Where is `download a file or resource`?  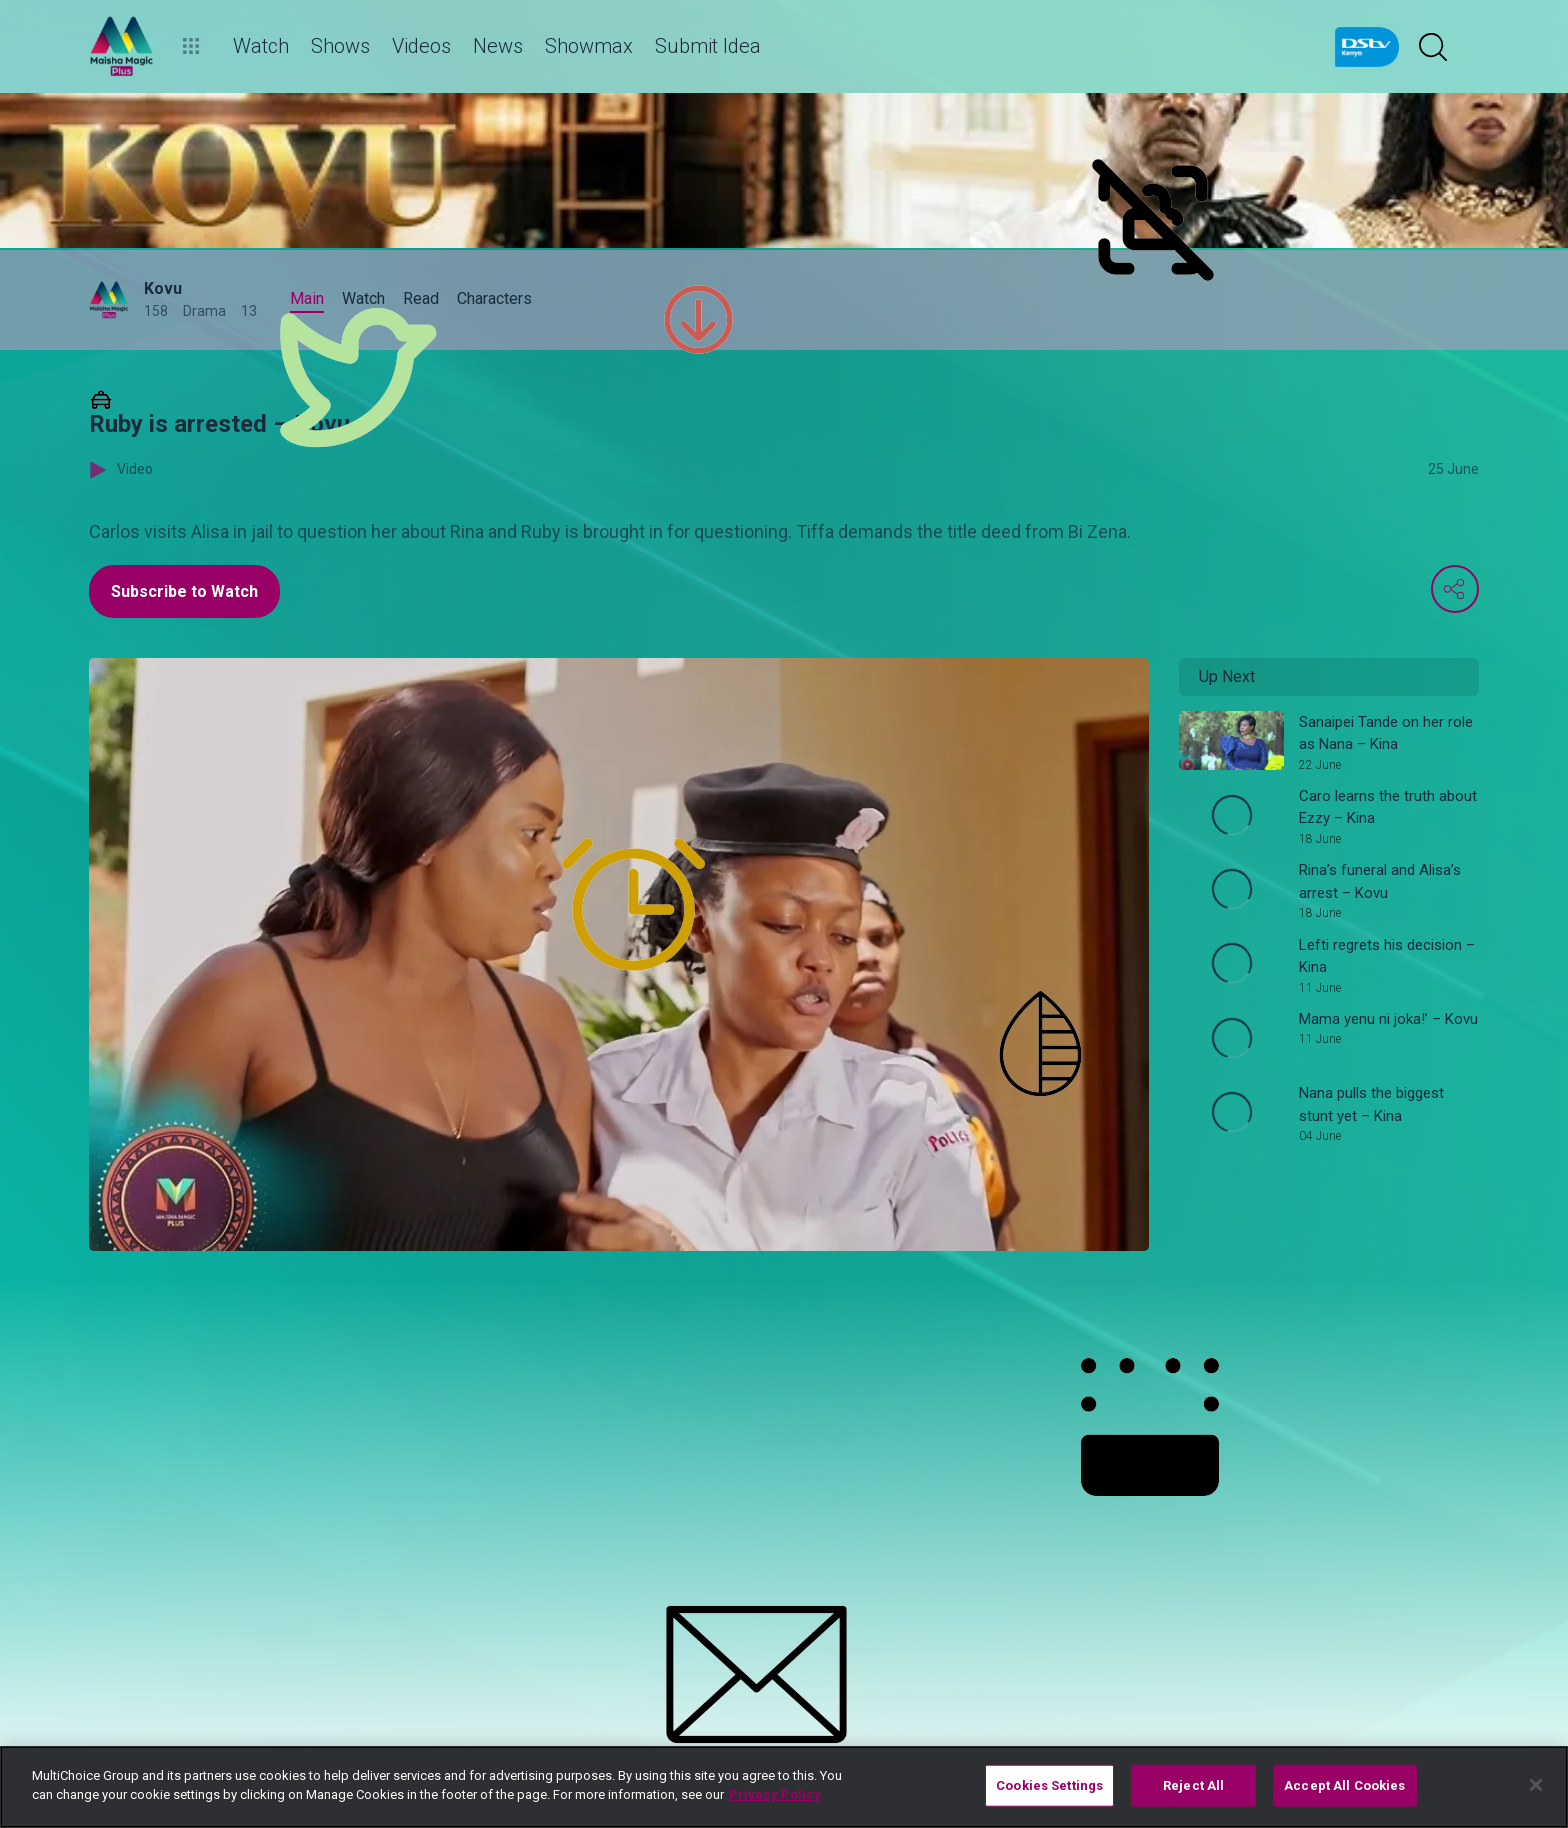
download a file or resource is located at coordinates (698, 319).